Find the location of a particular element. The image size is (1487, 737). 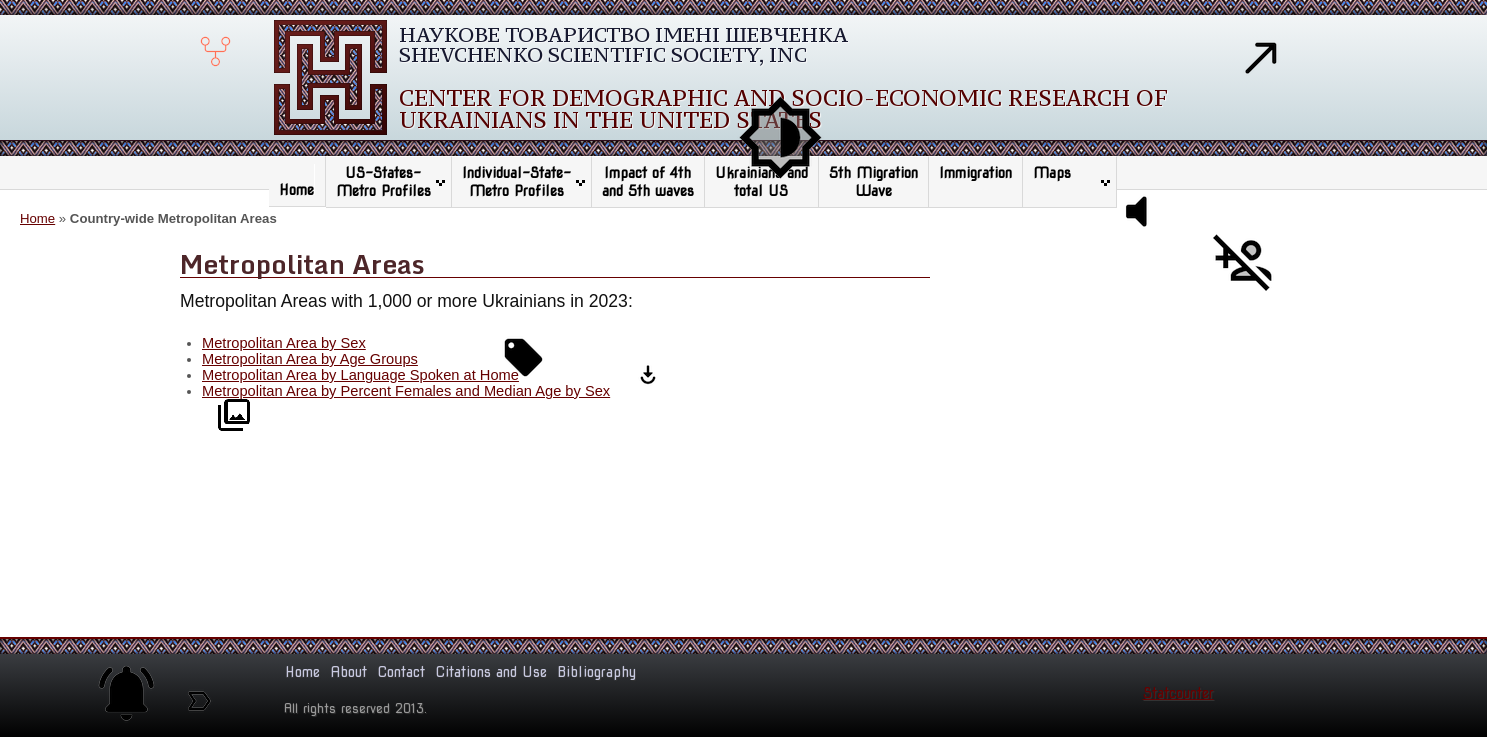

fork a repository or branch is located at coordinates (215, 51).